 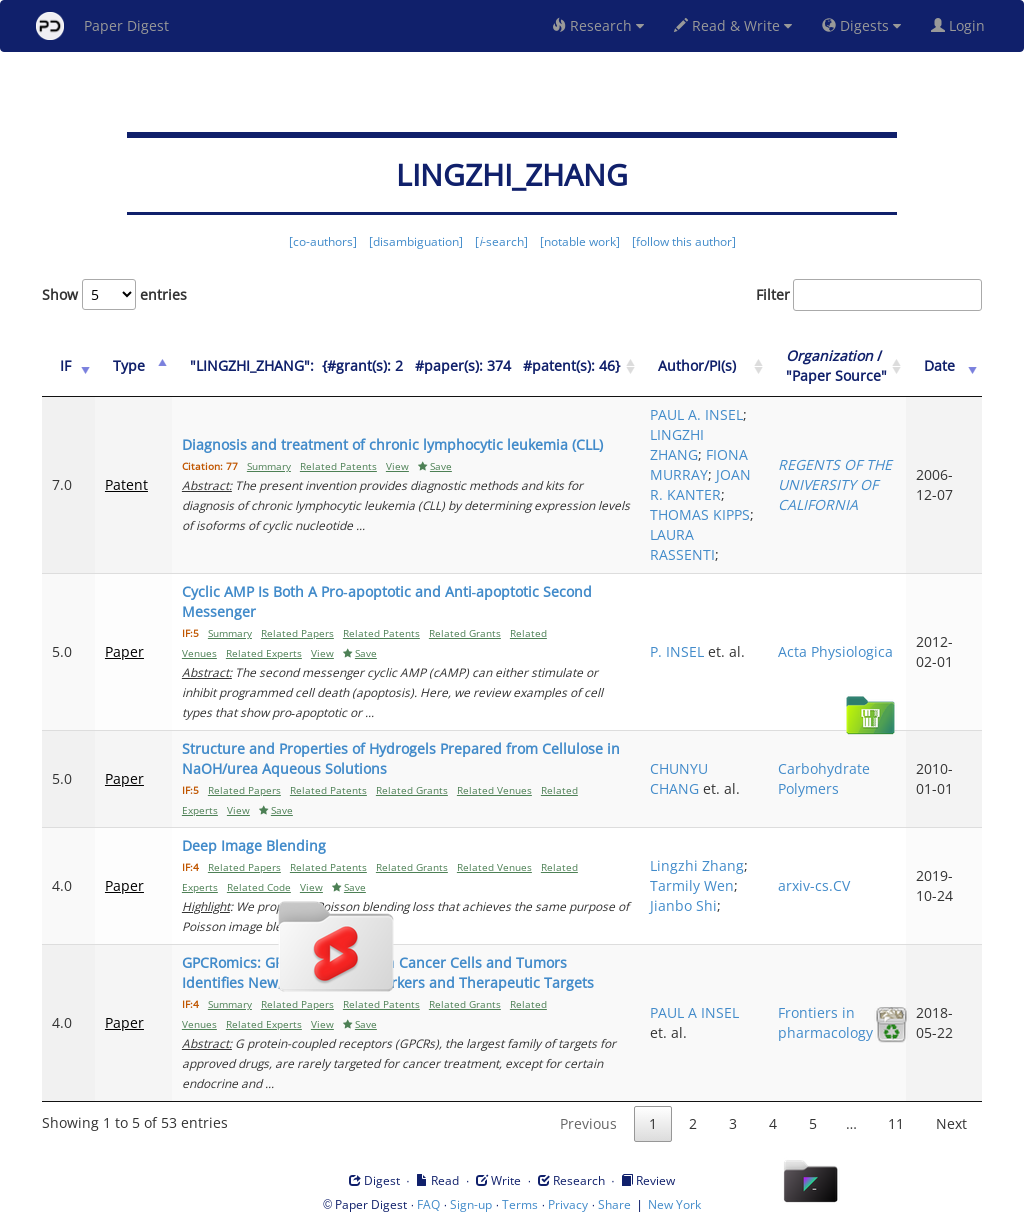 I want to click on open jetbrains academy project folder, so click(x=810, y=1182).